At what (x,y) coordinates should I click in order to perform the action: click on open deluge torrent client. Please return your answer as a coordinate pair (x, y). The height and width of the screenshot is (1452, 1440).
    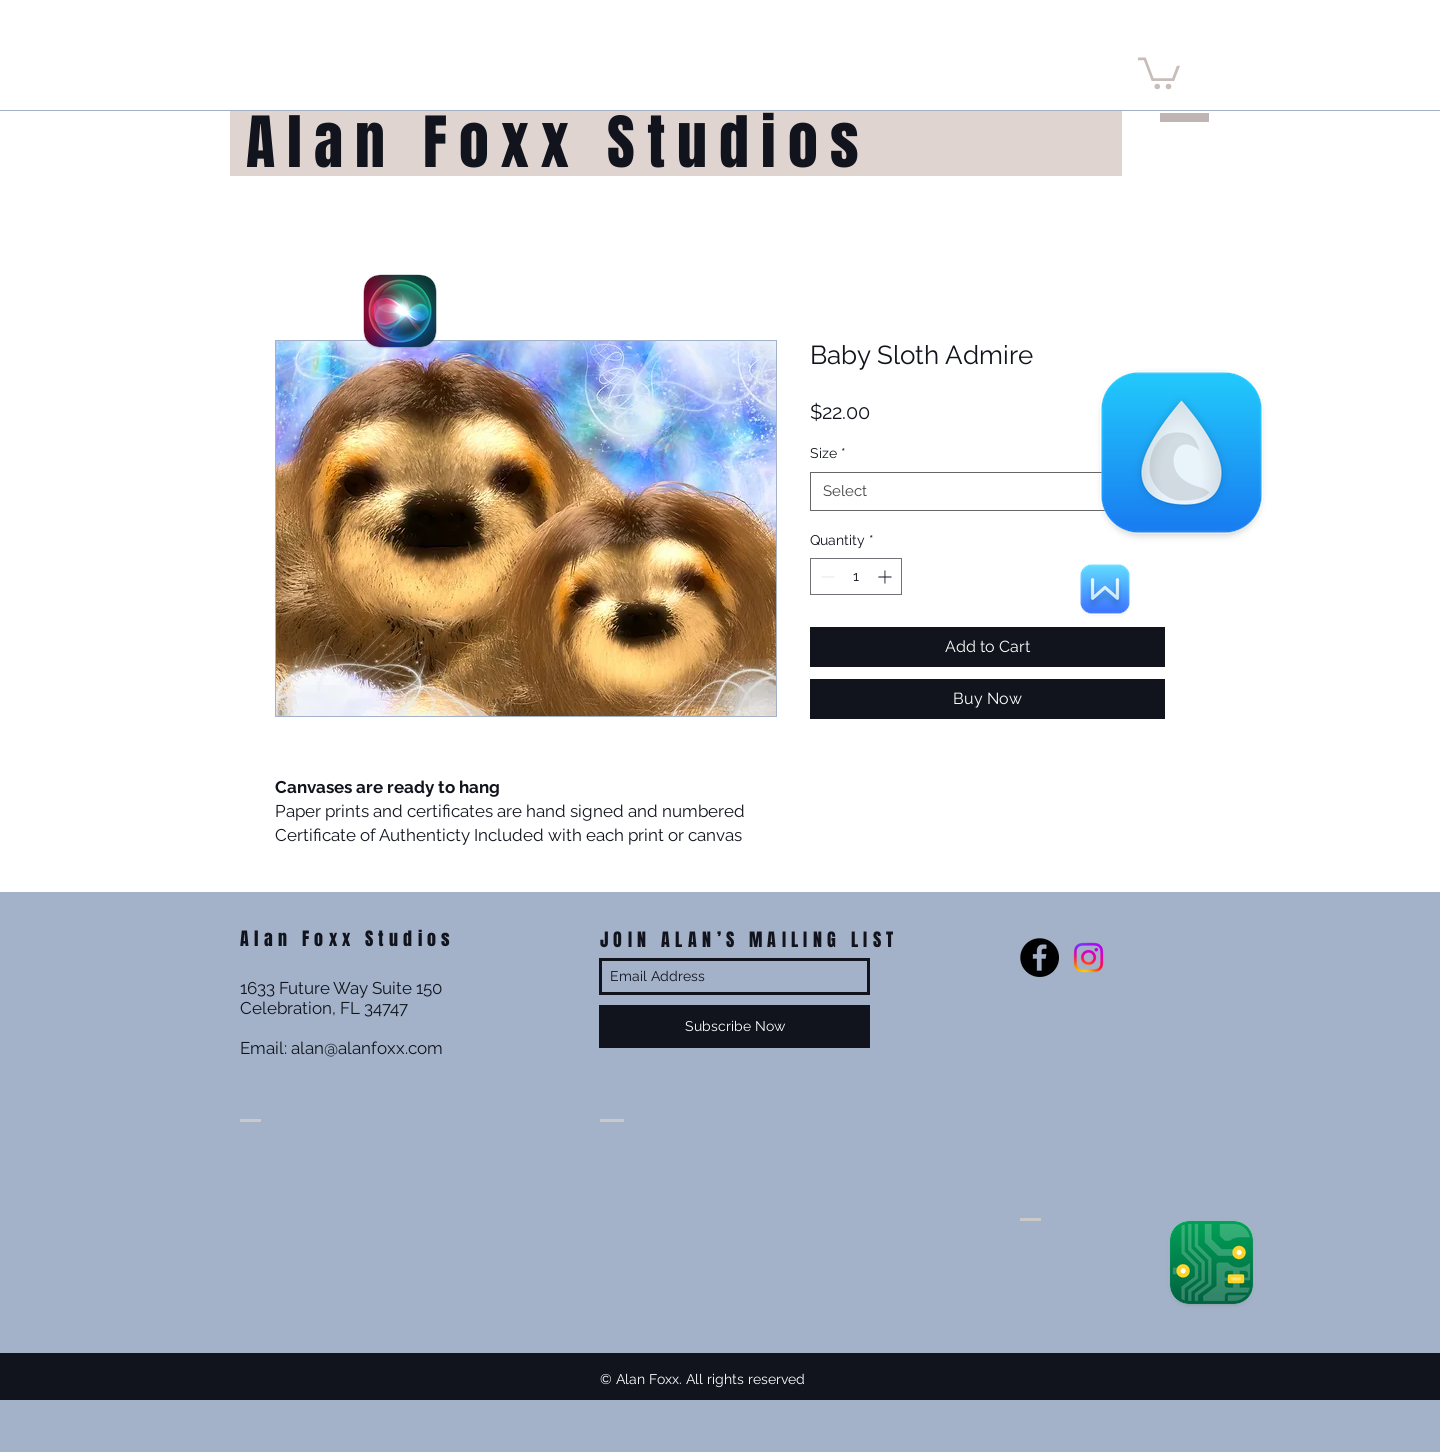
    Looking at the image, I should click on (1181, 452).